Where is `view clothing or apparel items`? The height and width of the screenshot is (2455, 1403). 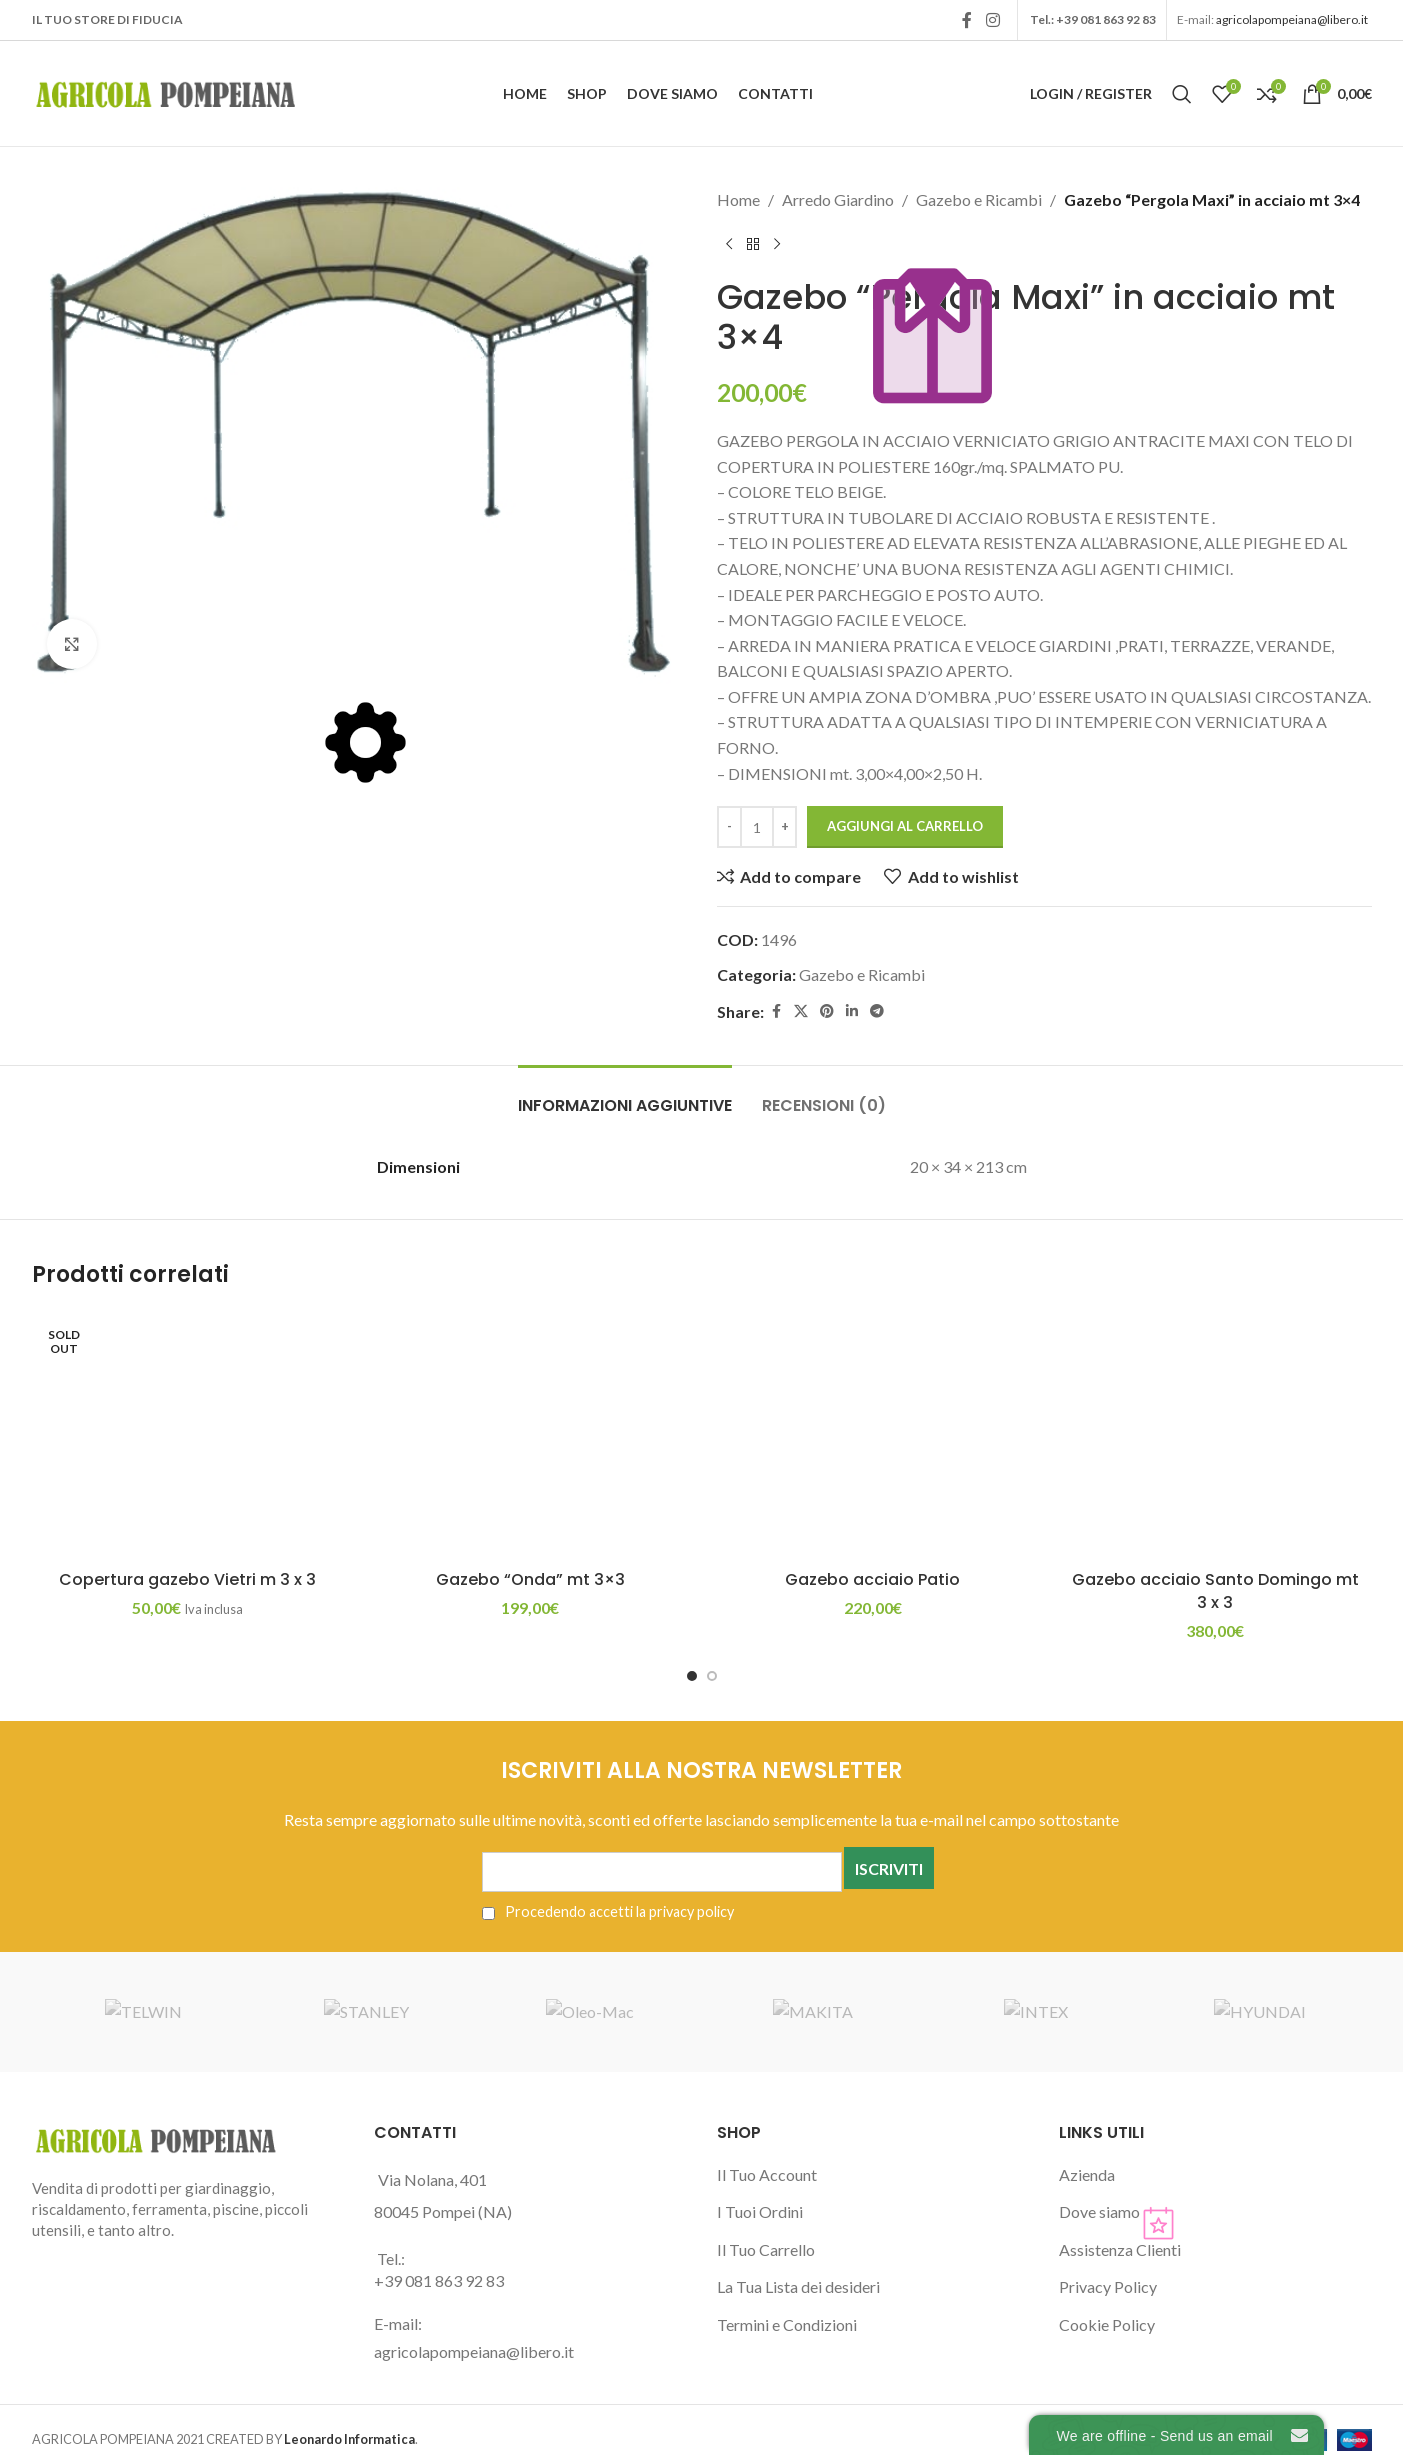 view clothing or apparel items is located at coordinates (932, 338).